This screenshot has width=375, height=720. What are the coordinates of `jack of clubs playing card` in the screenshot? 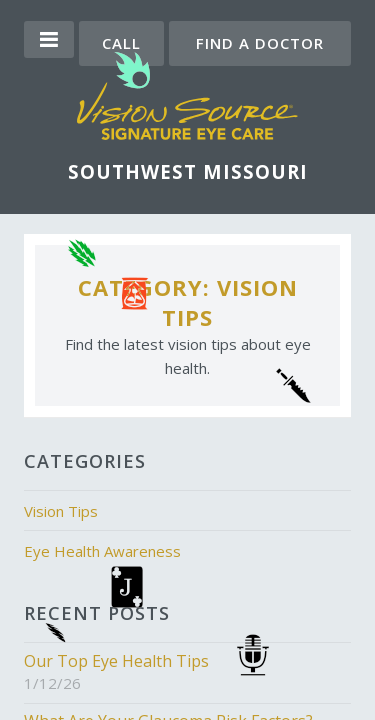 It's located at (127, 587).